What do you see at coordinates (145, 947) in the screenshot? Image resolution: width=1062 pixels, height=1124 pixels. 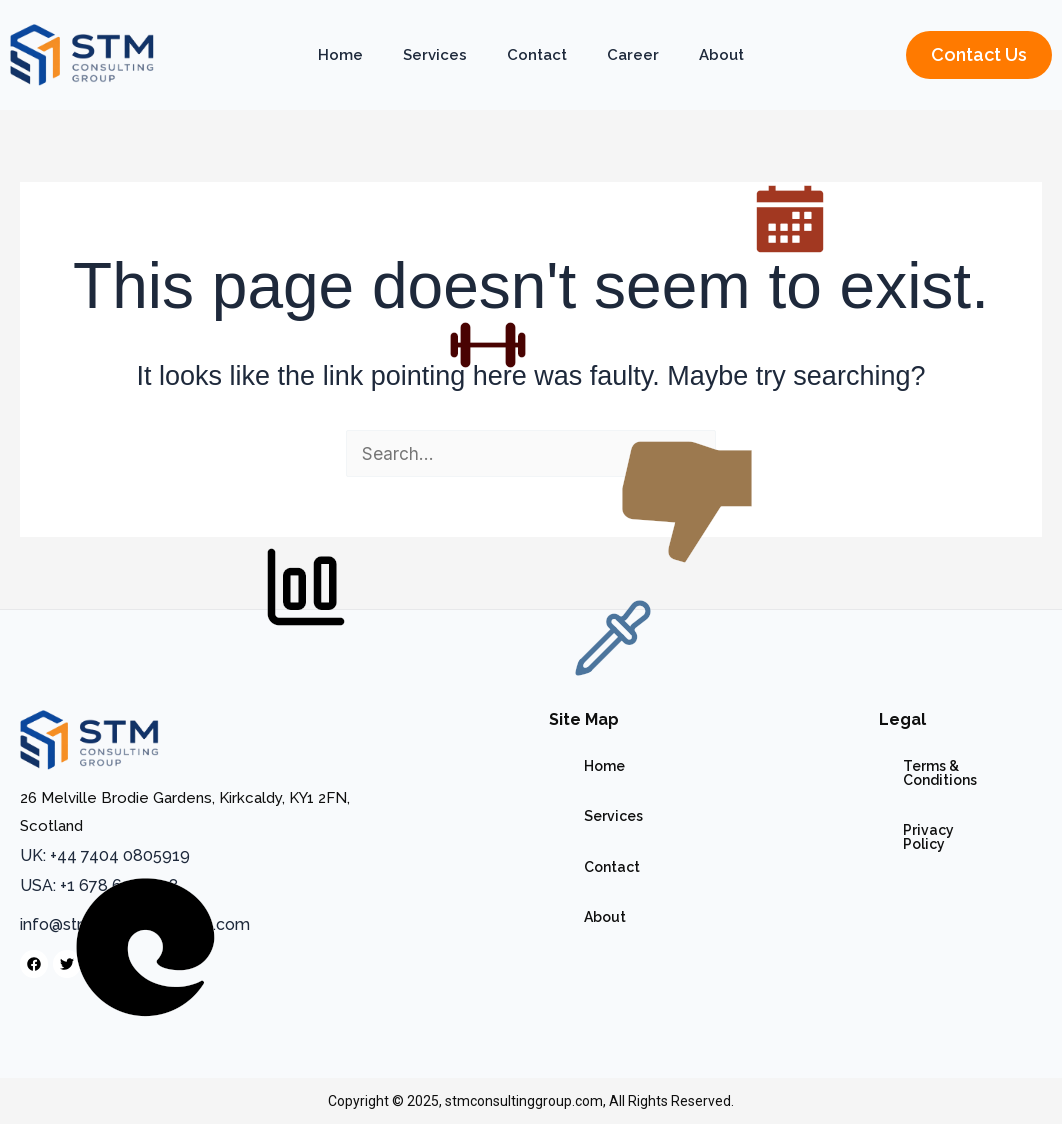 I see `open Microsoft Edge browser` at bounding box center [145, 947].